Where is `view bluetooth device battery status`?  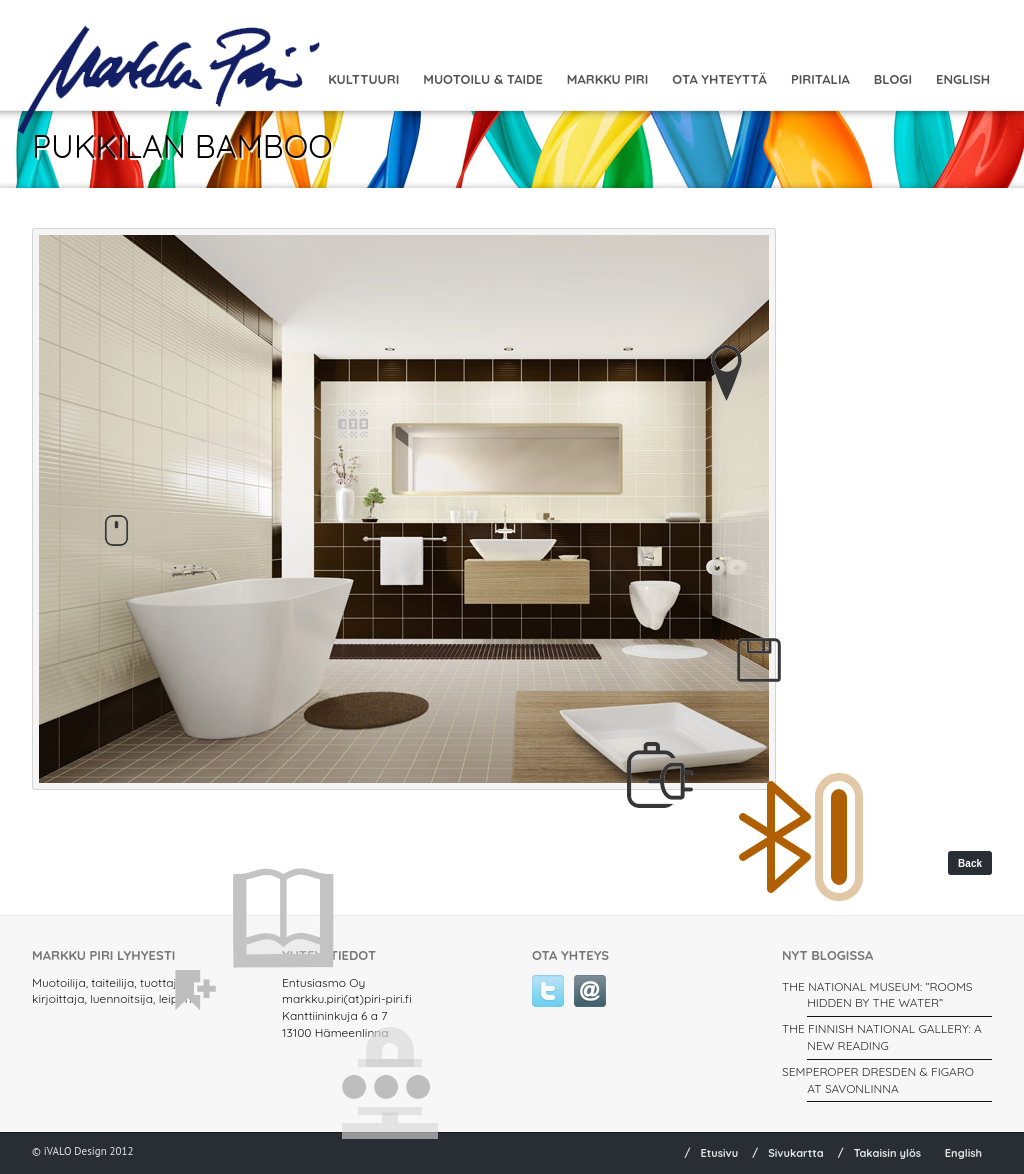 view bluetooth device battery status is located at coordinates (799, 837).